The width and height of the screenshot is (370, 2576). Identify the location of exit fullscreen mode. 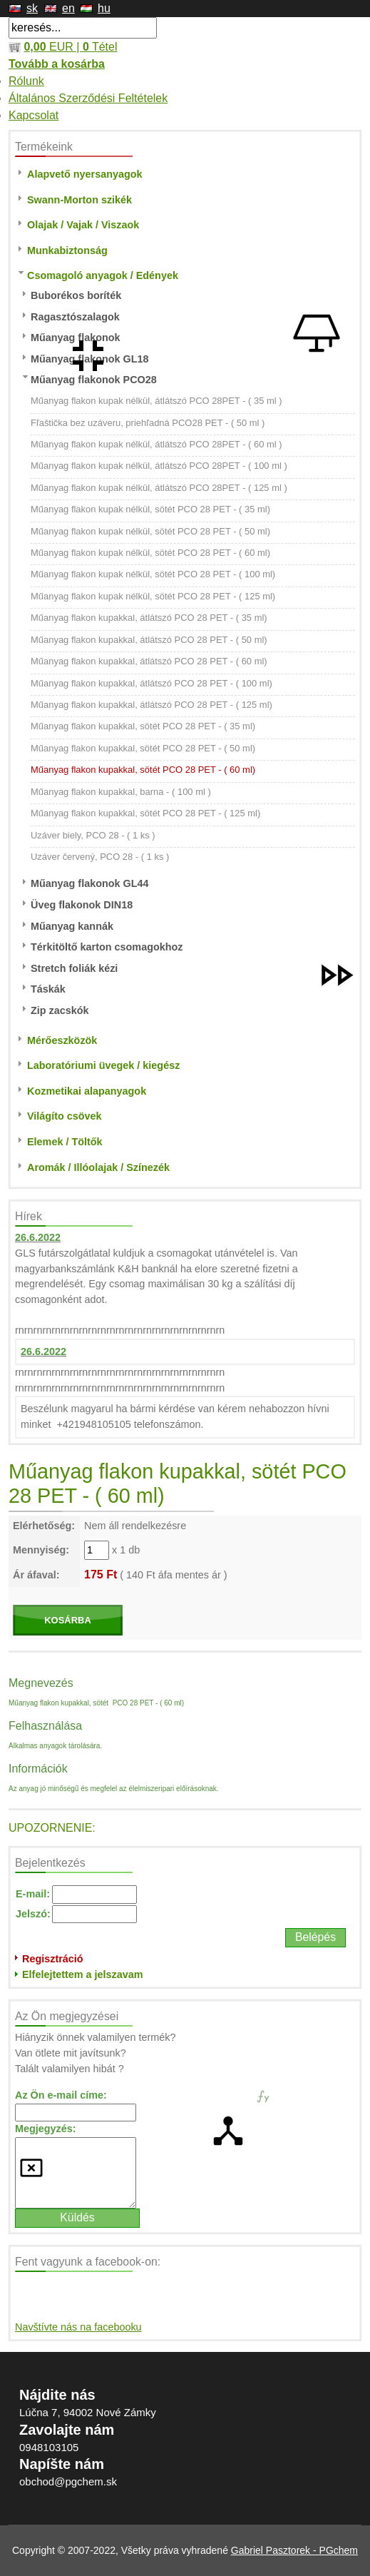
(88, 355).